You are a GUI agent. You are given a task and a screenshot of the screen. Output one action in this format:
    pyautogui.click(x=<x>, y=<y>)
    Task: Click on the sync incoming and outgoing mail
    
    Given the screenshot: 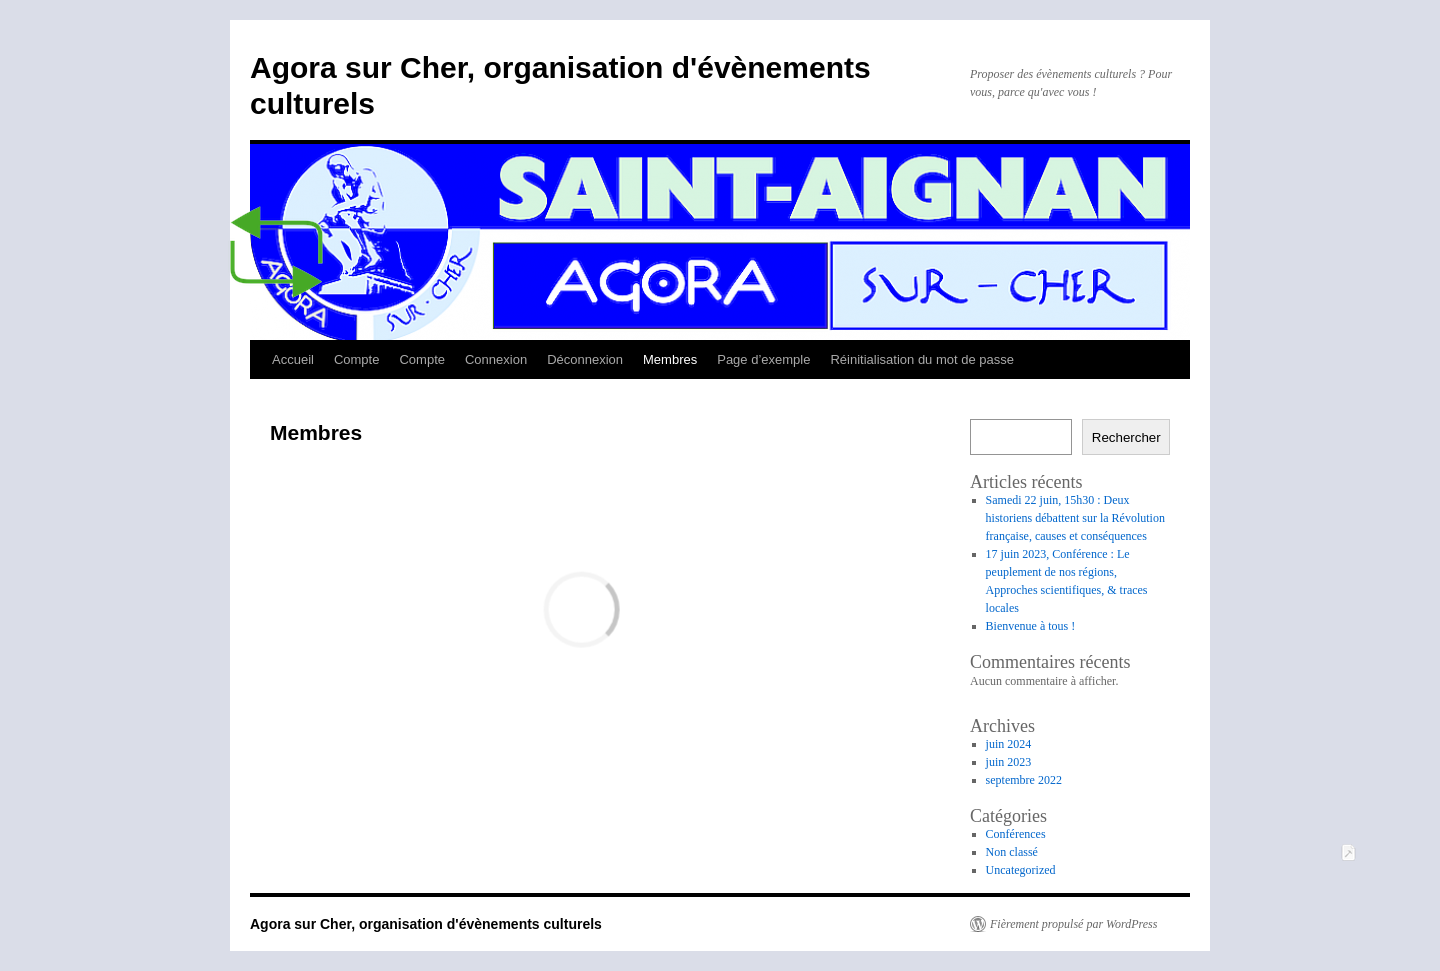 What is the action you would take?
    pyautogui.click(x=277, y=251)
    